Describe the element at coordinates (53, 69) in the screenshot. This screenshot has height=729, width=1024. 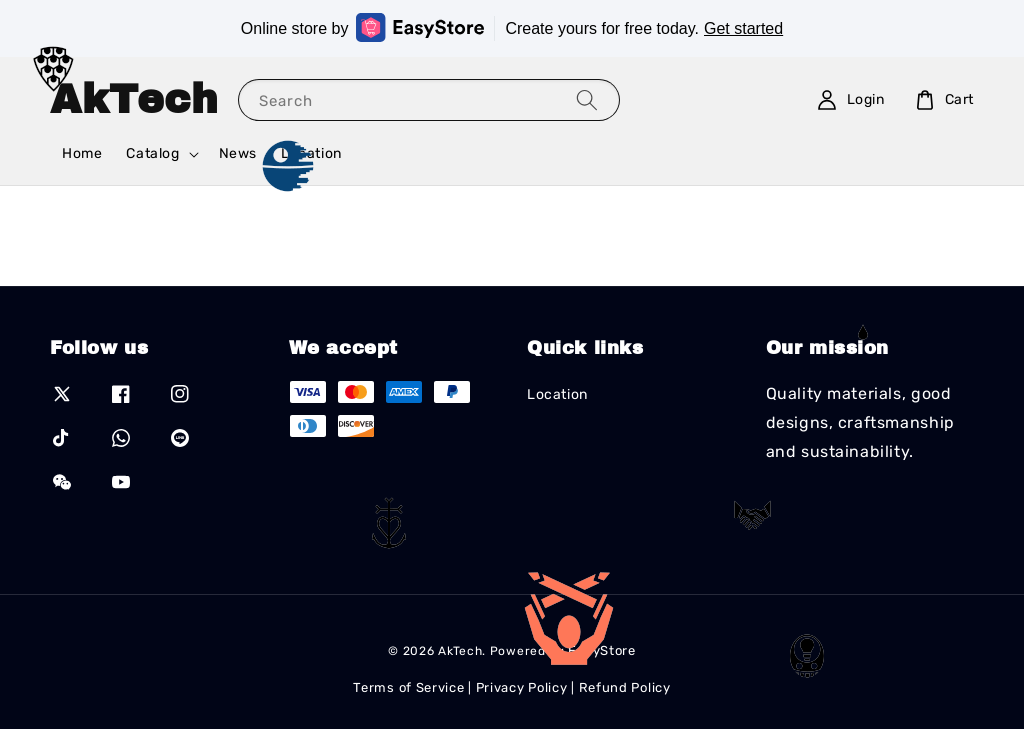
I see `activate energy shield or defensive ability` at that location.